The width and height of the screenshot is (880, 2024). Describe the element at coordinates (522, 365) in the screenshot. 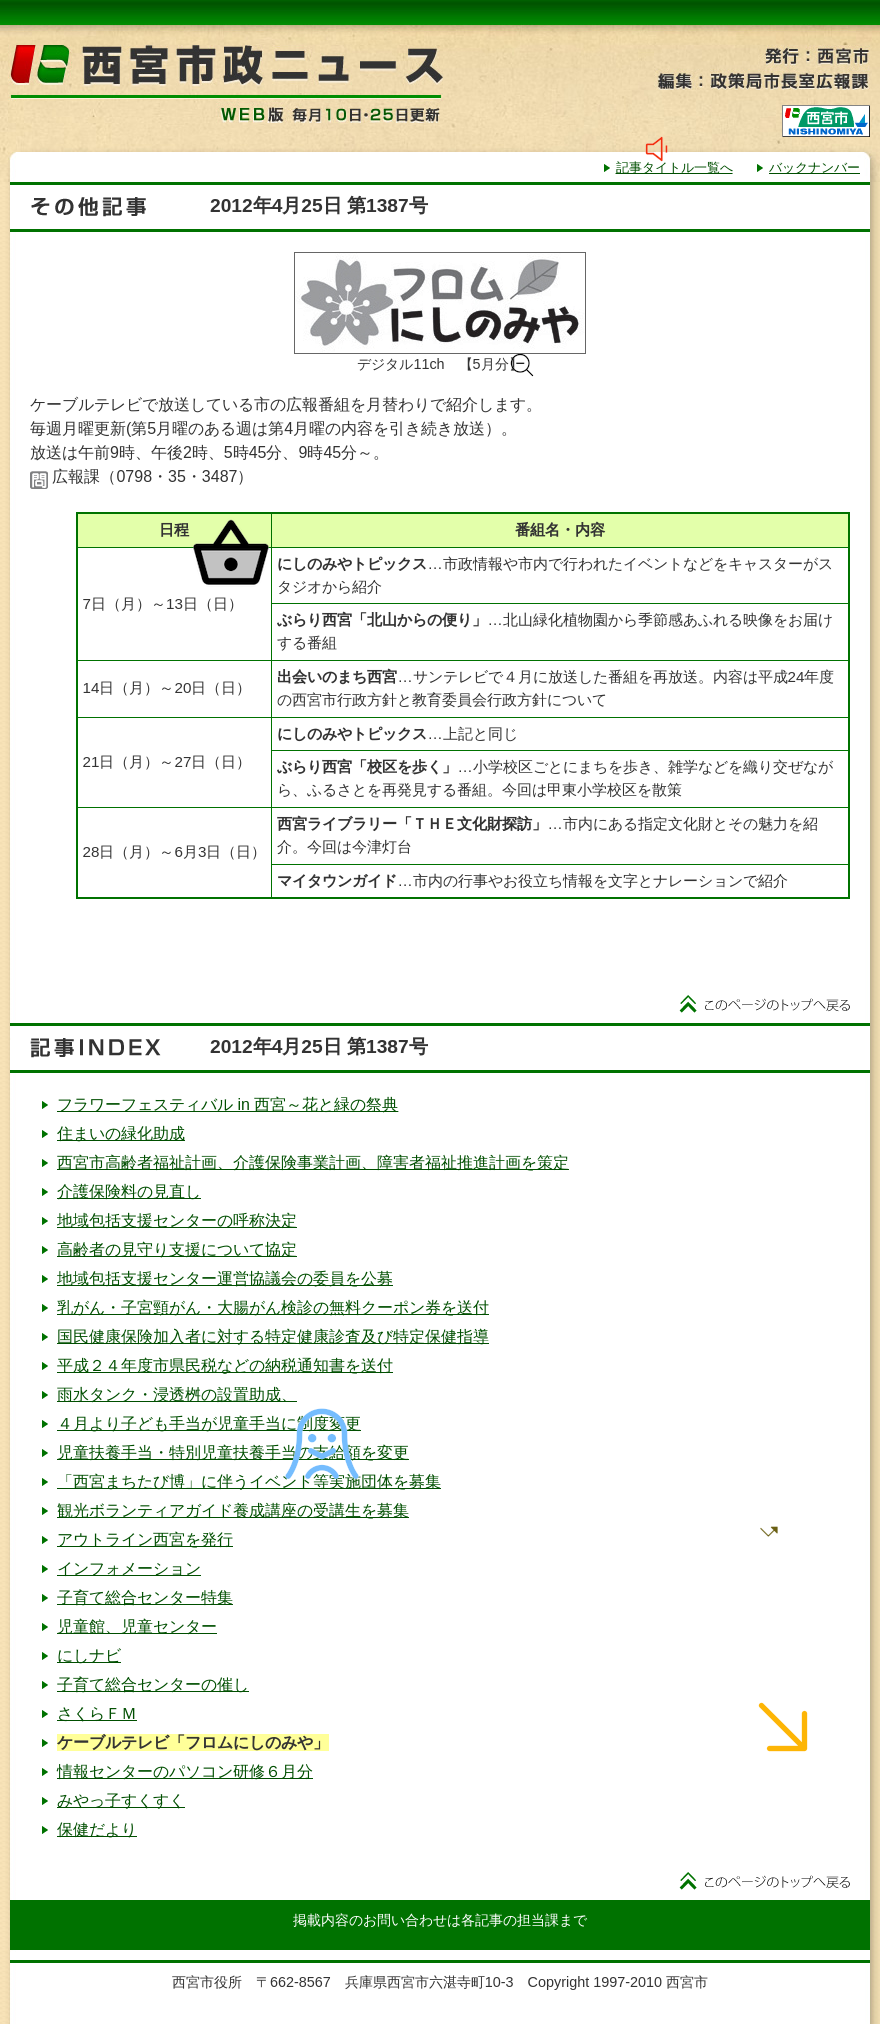

I see `zoom out` at that location.